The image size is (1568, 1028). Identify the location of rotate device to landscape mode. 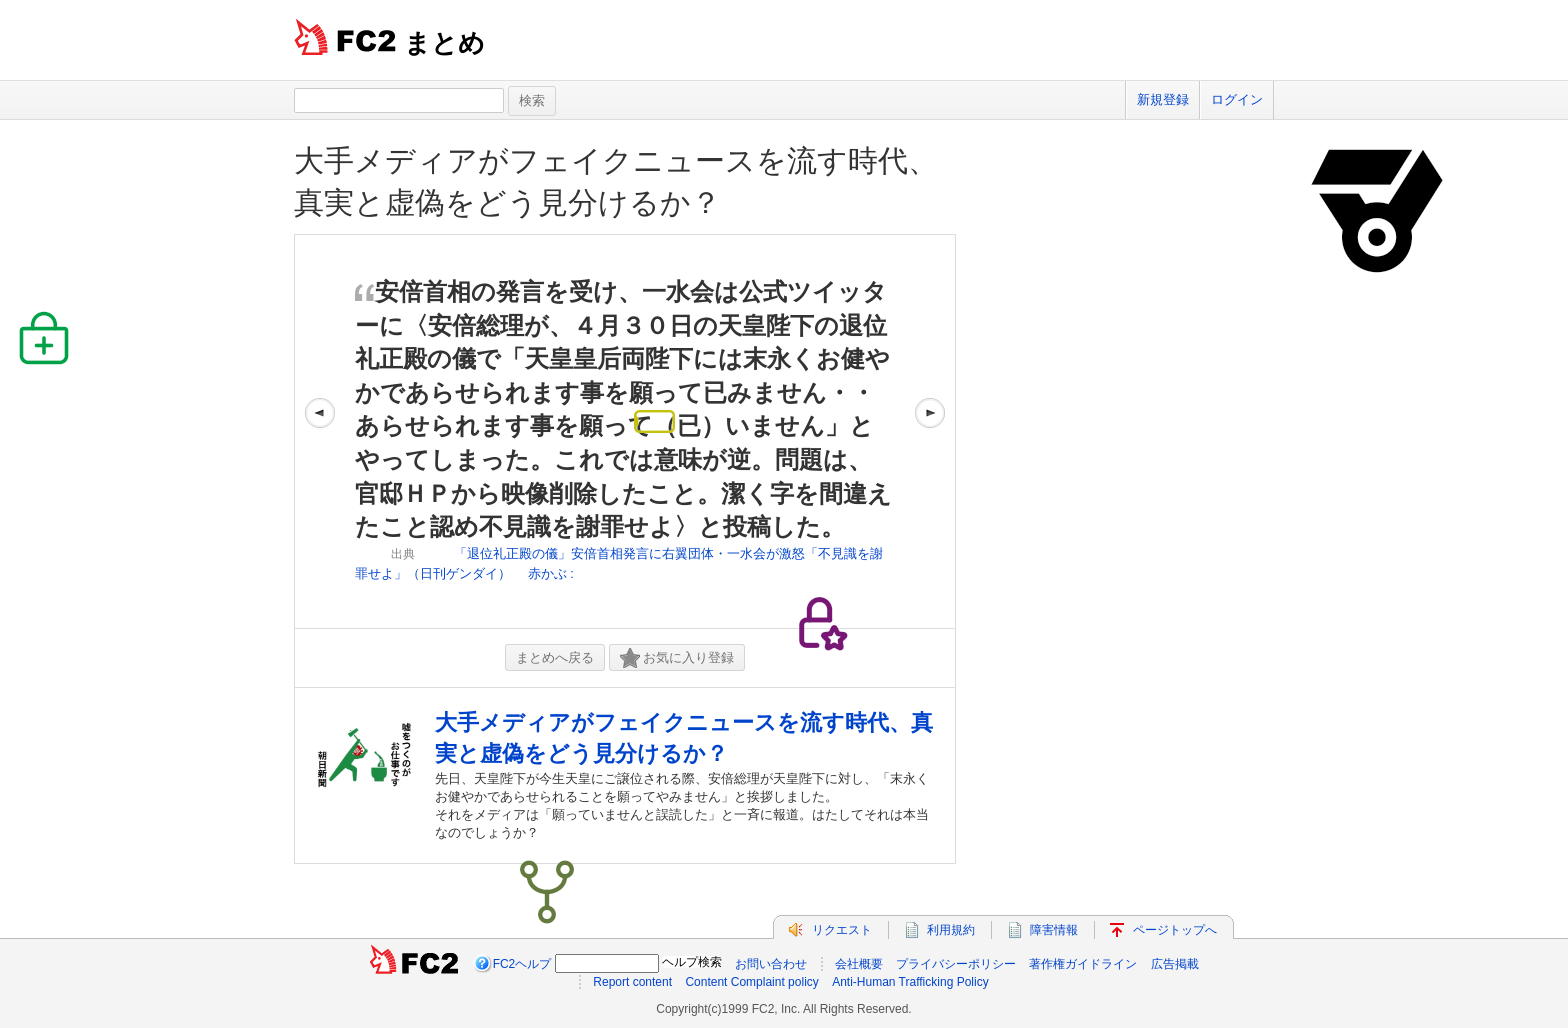
(654, 421).